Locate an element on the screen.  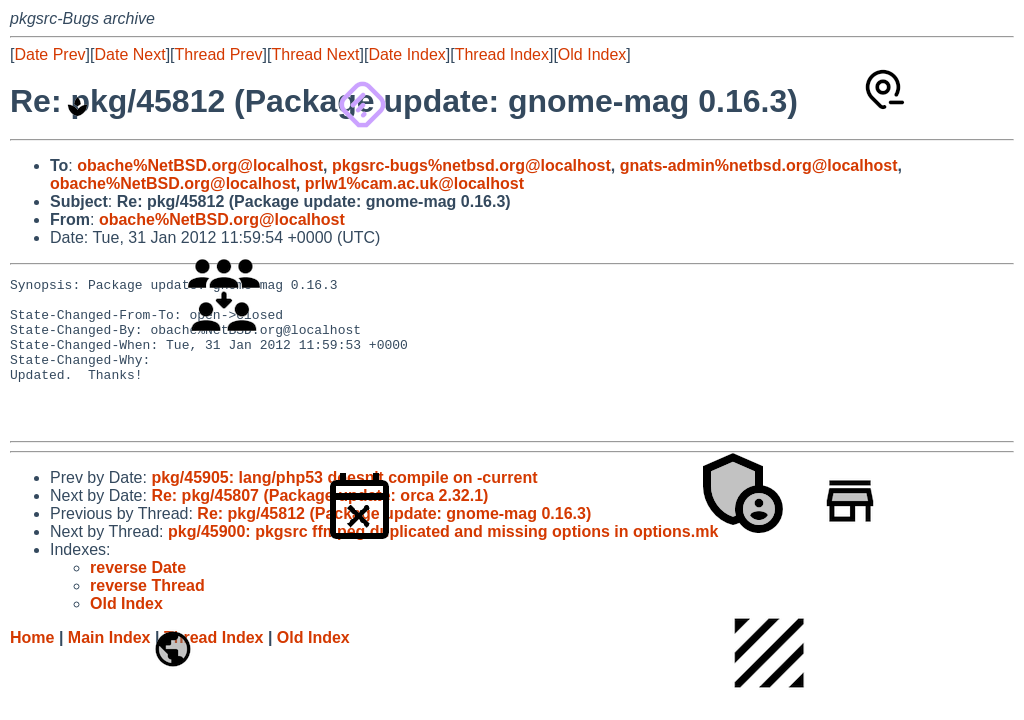
indicates a cancelled or unavailable event is located at coordinates (359, 509).